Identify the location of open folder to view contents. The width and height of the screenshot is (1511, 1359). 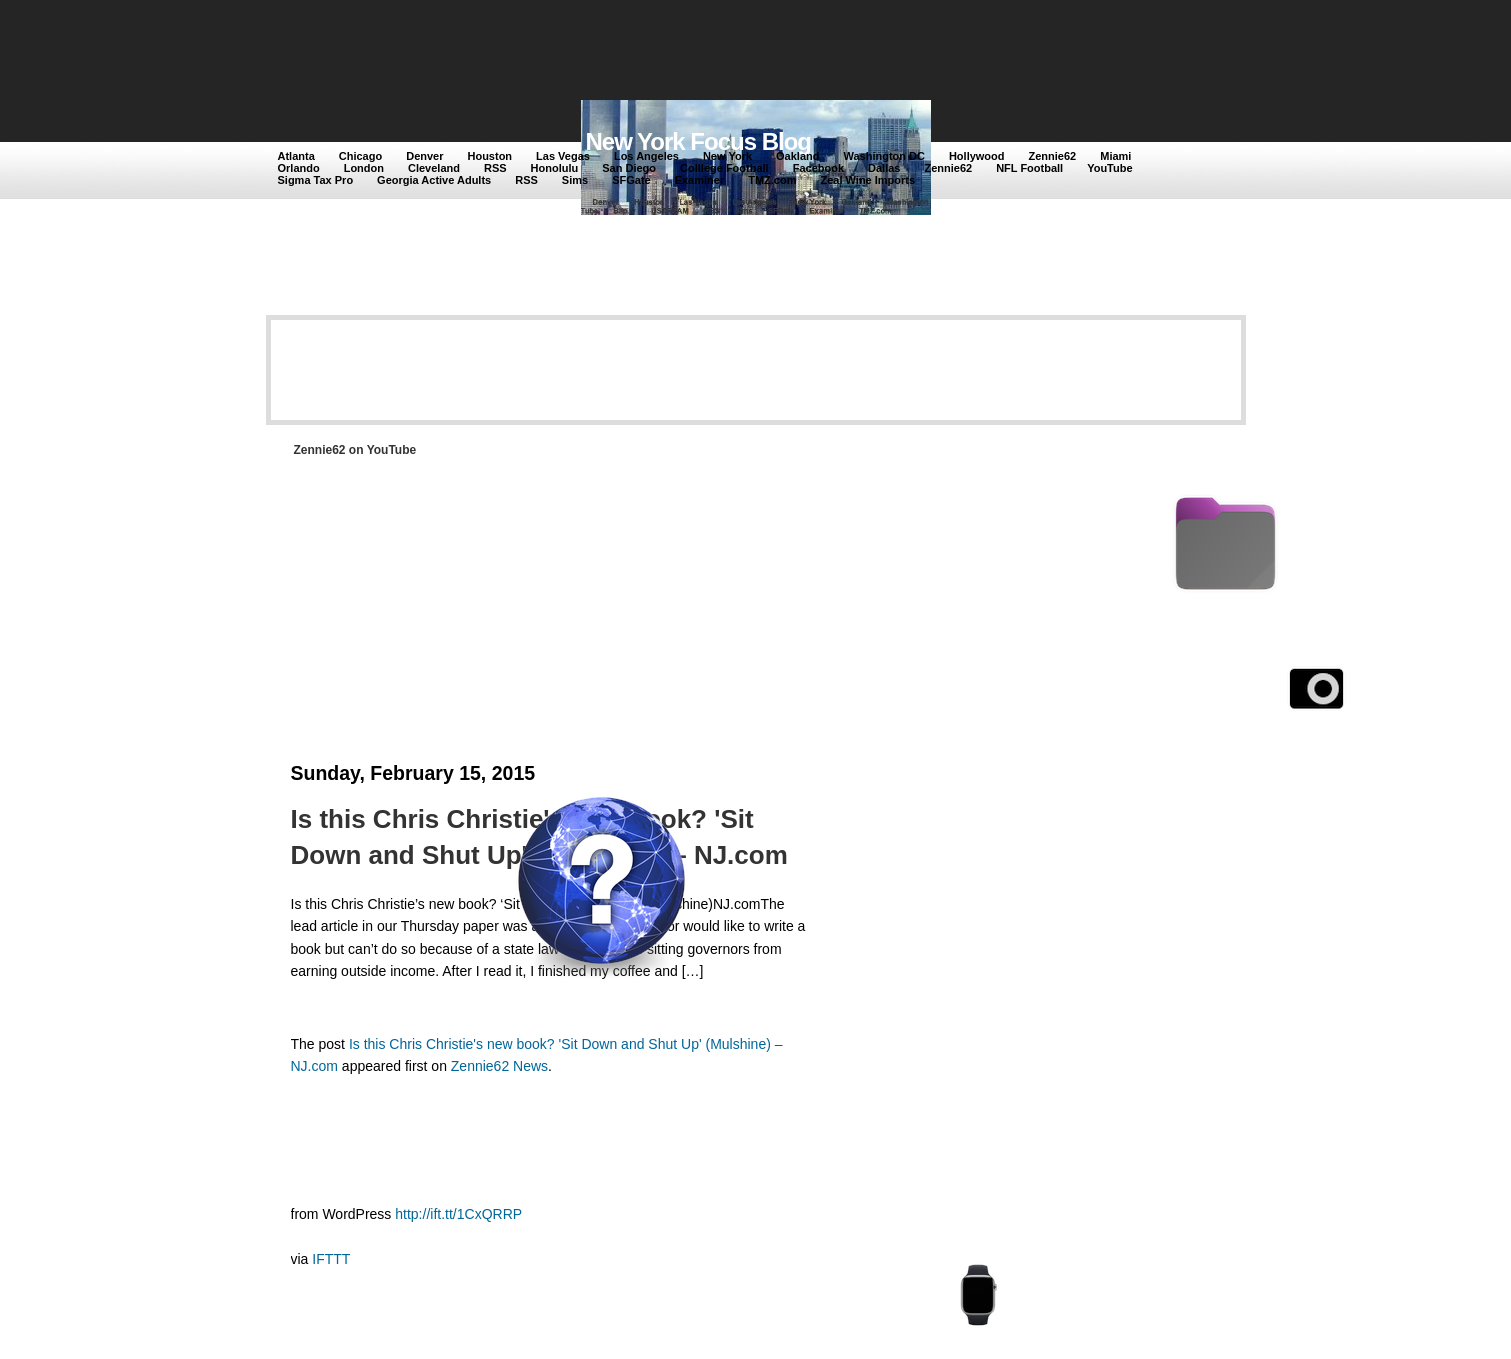
(1225, 543).